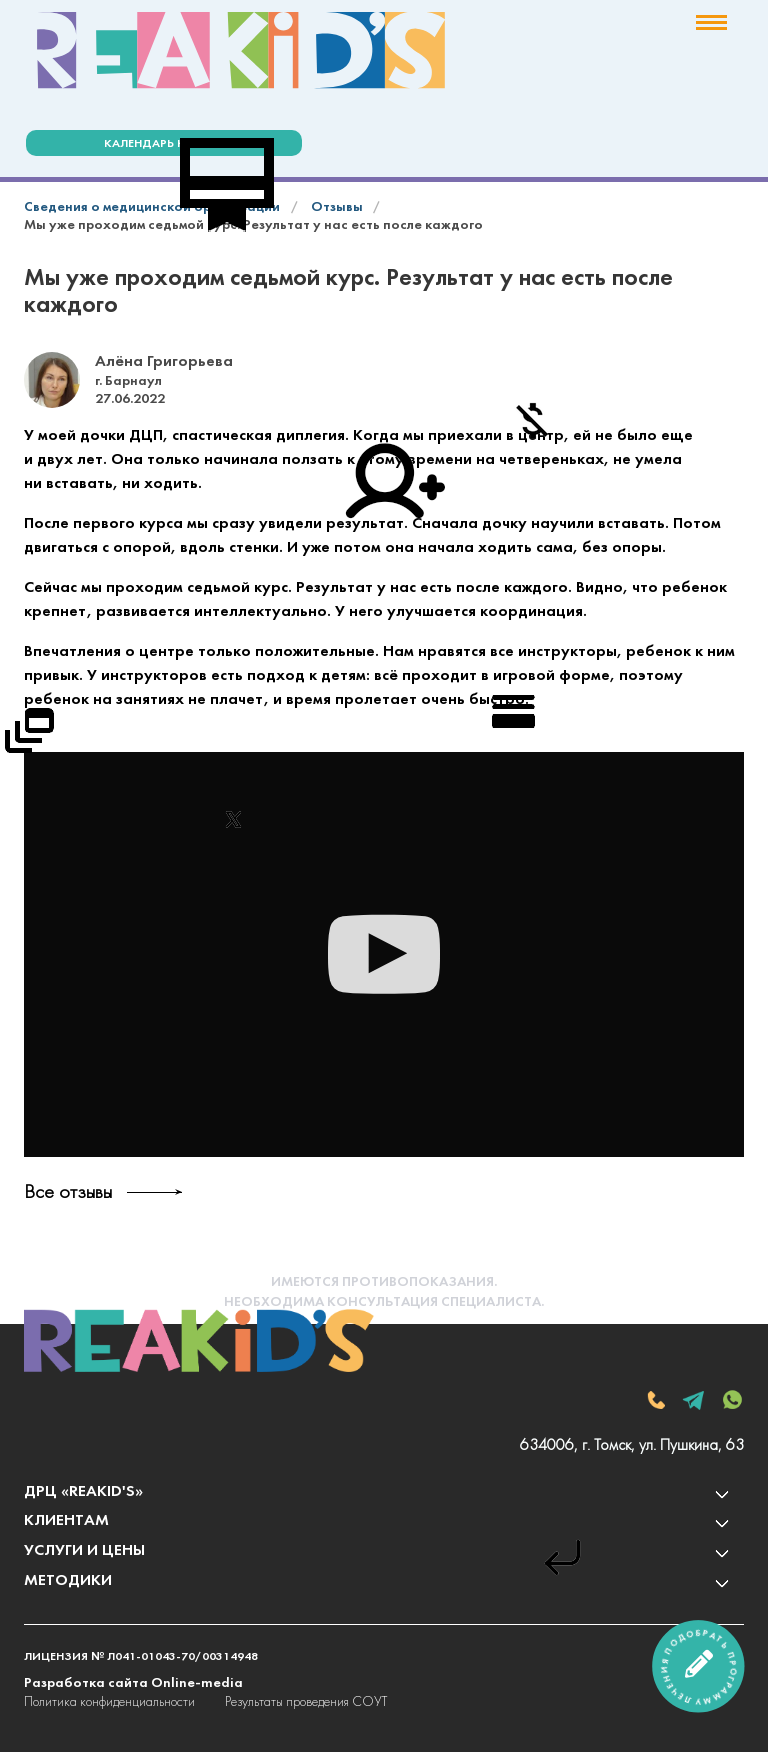 This screenshot has width=768, height=1752. What do you see at coordinates (29, 730) in the screenshot?
I see `view dynamic or stacked content feed` at bounding box center [29, 730].